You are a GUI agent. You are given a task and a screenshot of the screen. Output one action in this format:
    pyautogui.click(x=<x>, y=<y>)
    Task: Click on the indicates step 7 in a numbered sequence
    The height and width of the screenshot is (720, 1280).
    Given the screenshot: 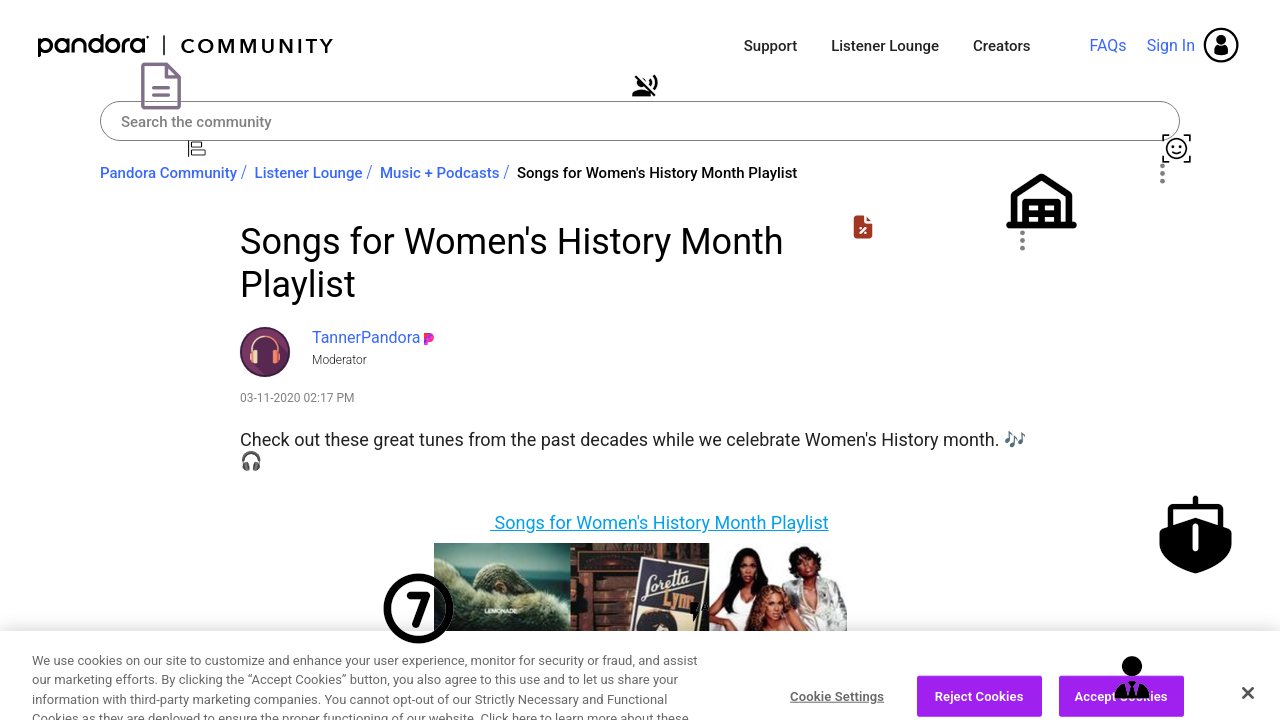 What is the action you would take?
    pyautogui.click(x=418, y=608)
    